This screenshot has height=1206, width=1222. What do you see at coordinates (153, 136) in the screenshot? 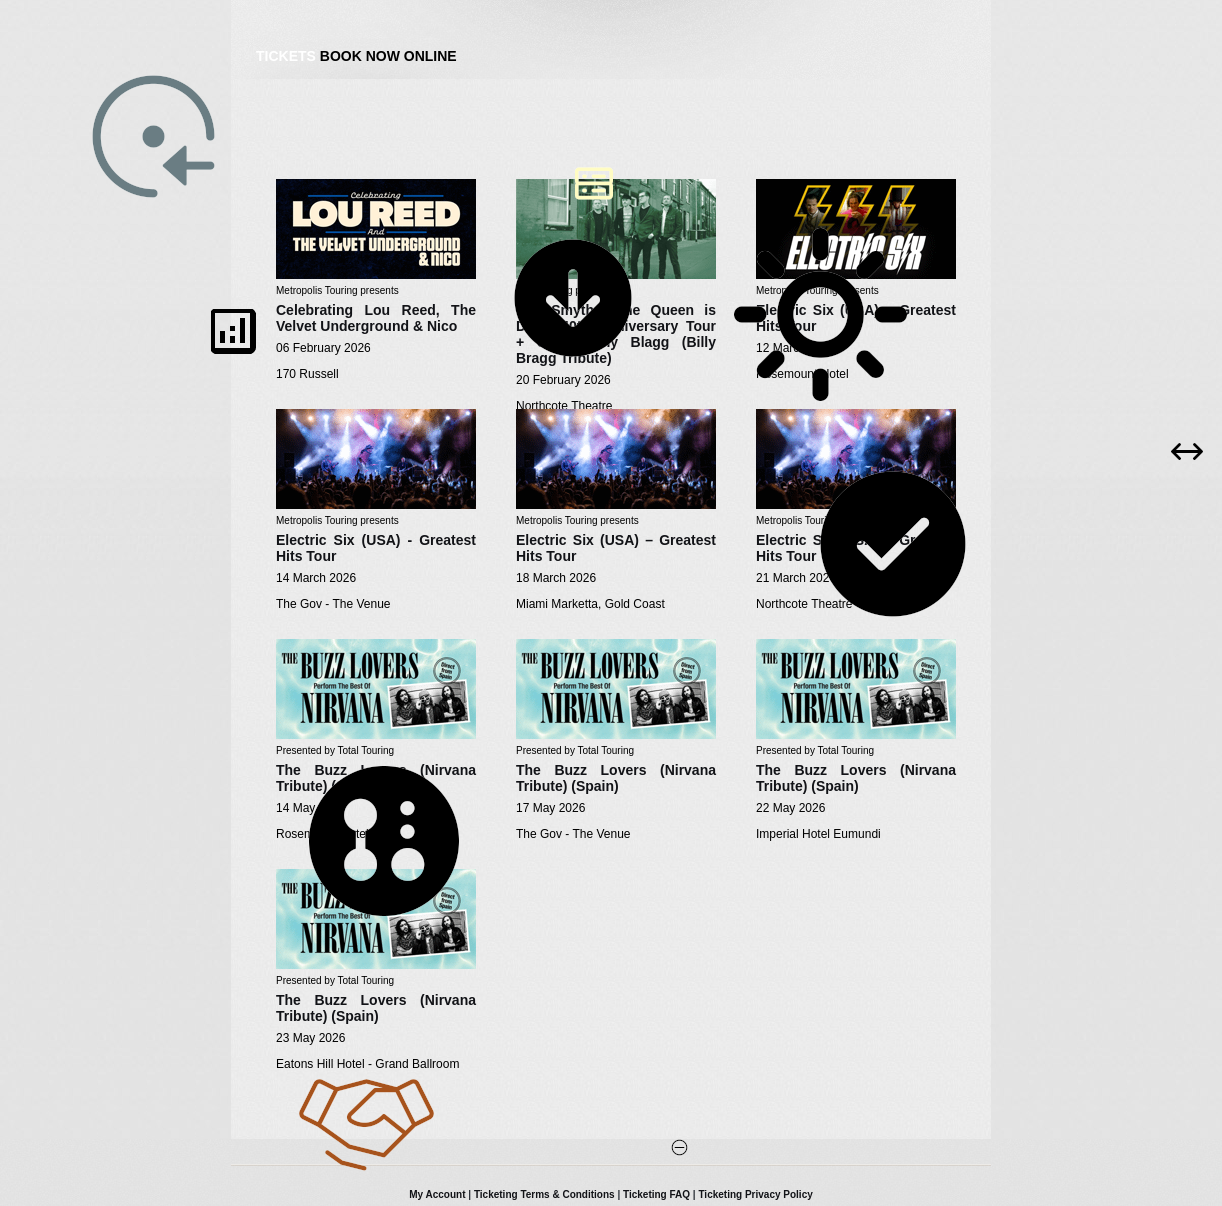
I see `indicates an issue is tracked by another issue` at bounding box center [153, 136].